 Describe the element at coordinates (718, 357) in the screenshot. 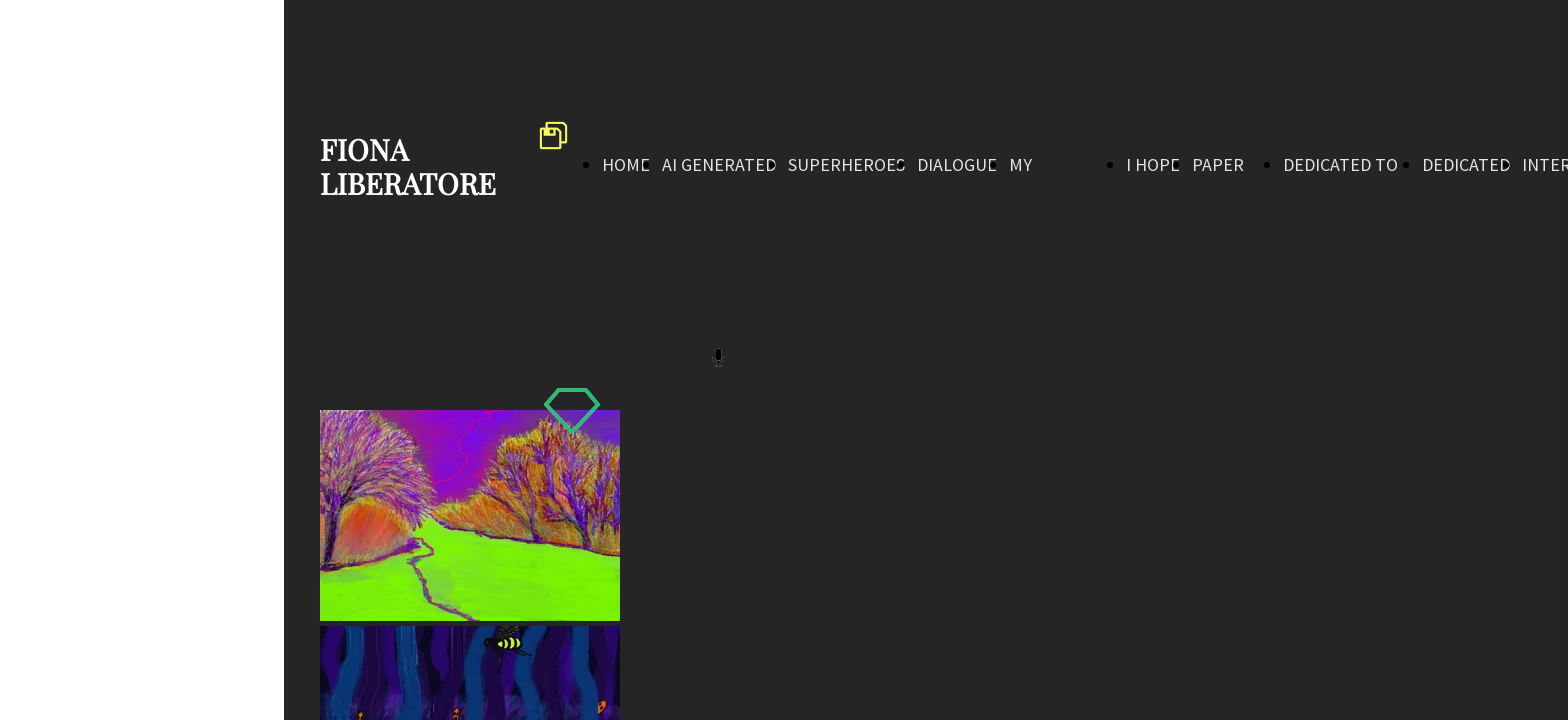

I see `tap to use voice input` at that location.